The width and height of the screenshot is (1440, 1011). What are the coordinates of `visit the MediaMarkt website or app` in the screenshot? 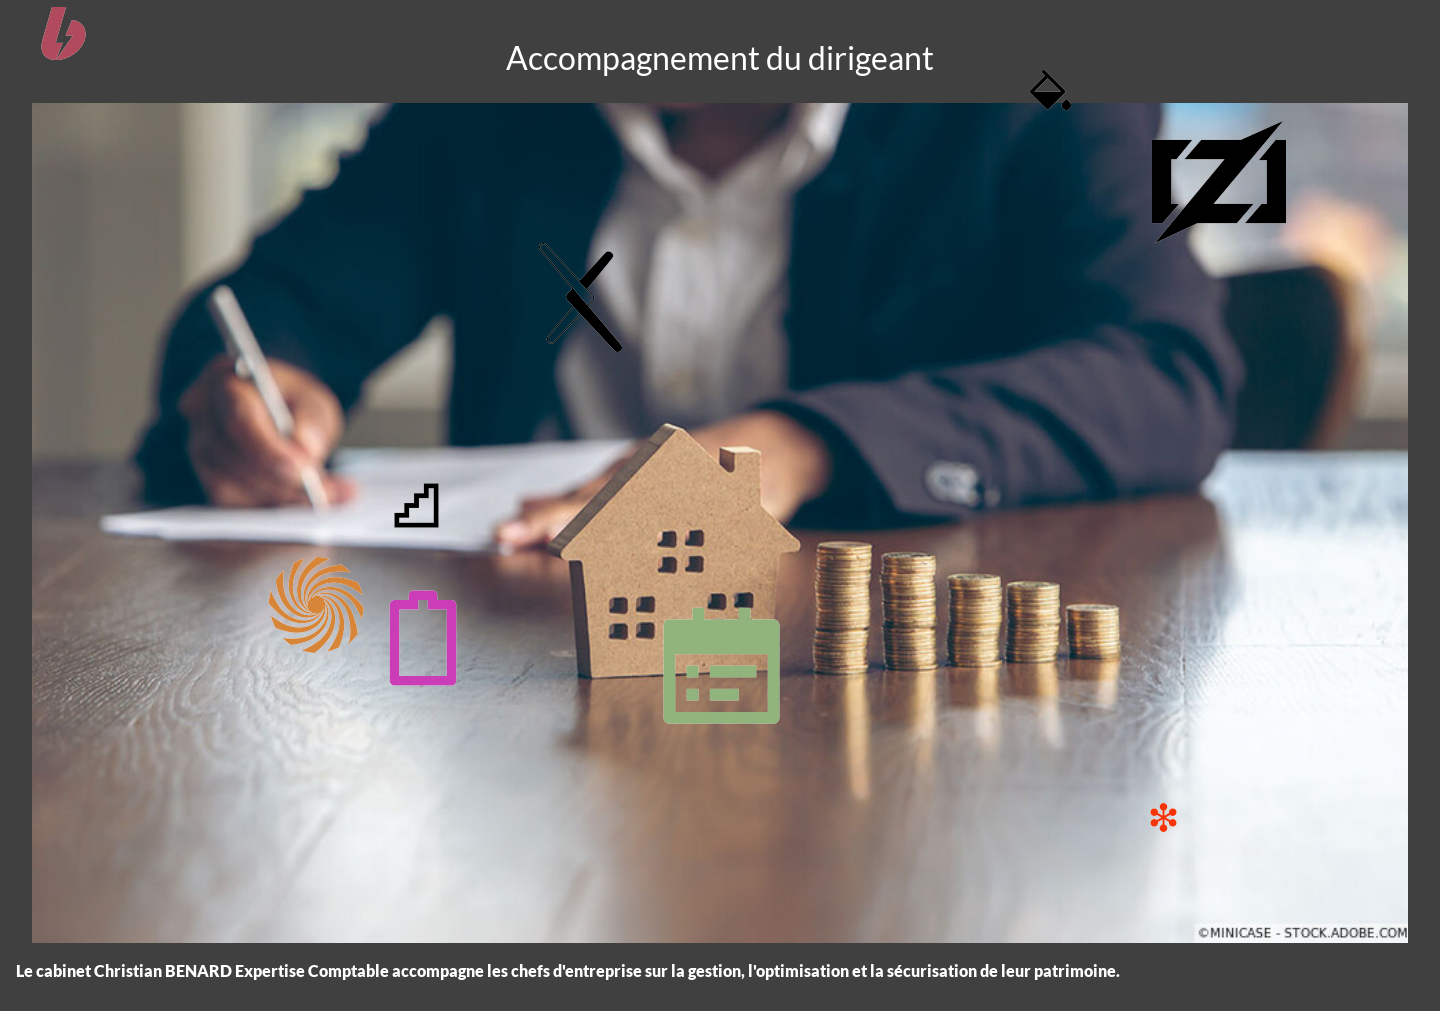 It's located at (316, 605).